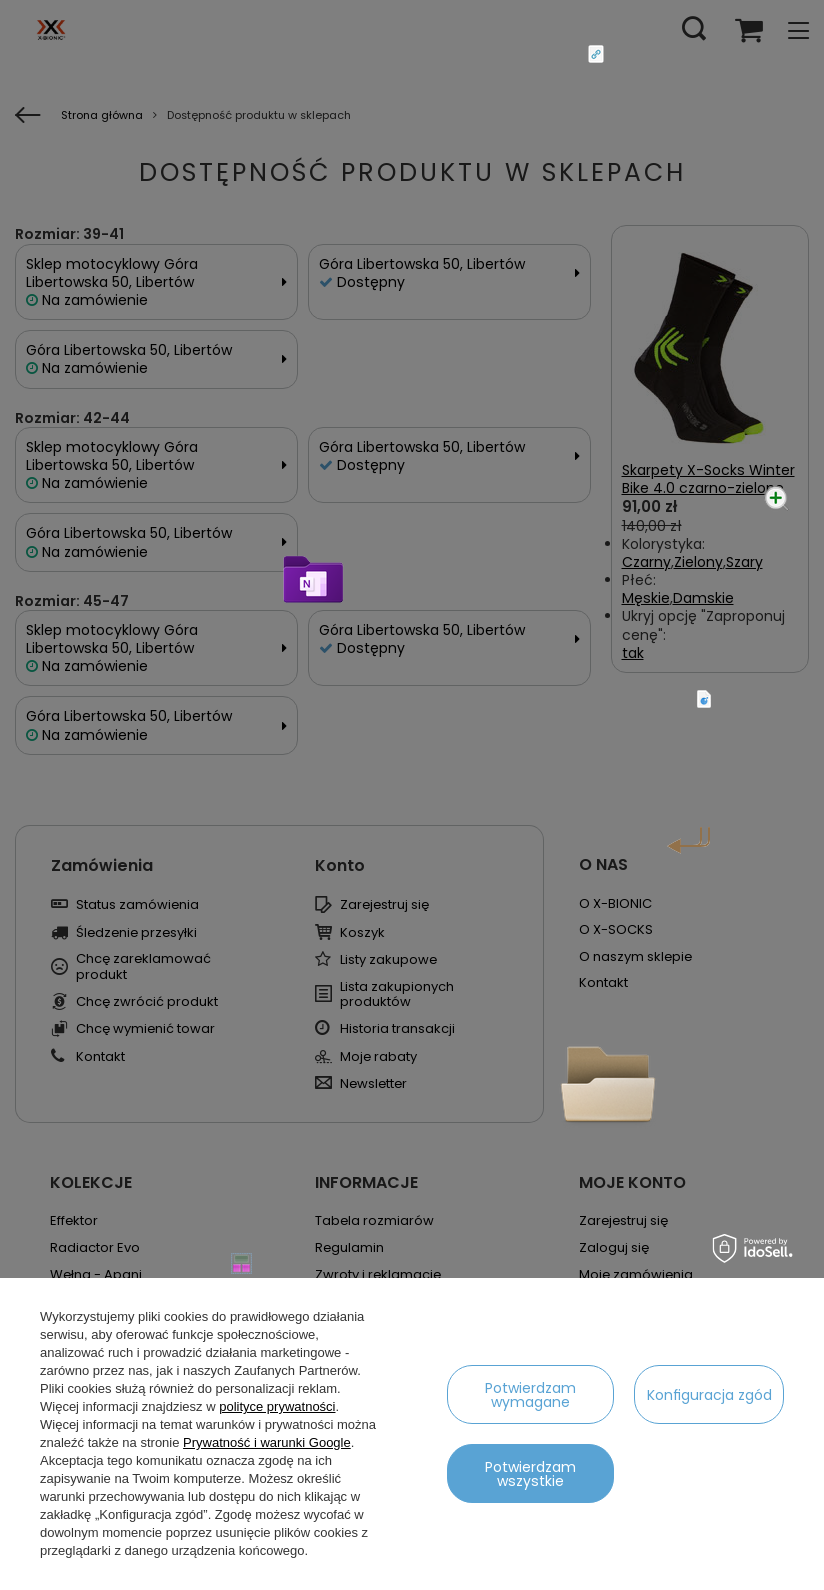 The height and width of the screenshot is (1590, 824). I want to click on open folder containing Microsoft OneNote files, so click(313, 581).